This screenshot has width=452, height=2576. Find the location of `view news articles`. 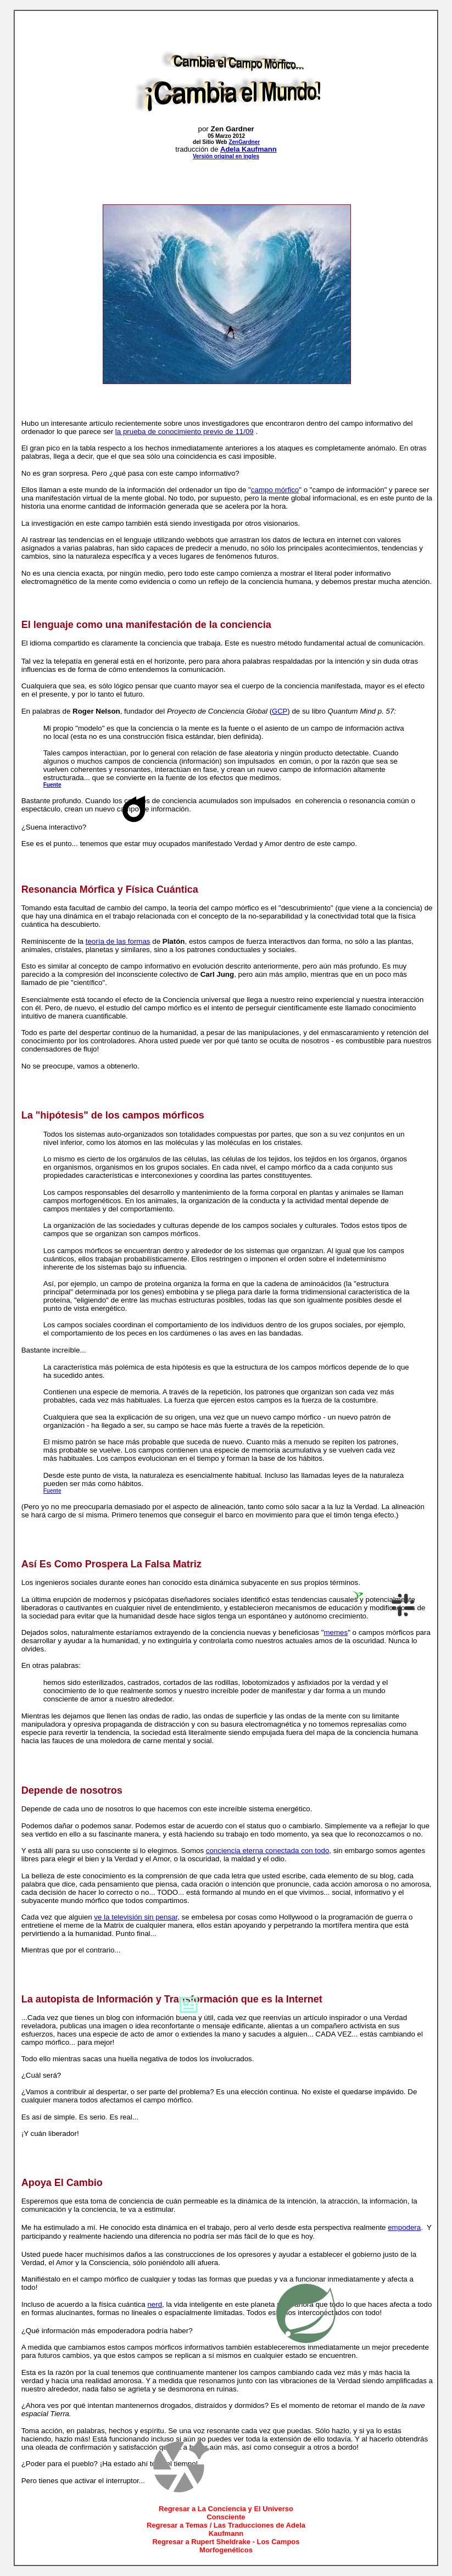

view news articles is located at coordinates (188, 2005).